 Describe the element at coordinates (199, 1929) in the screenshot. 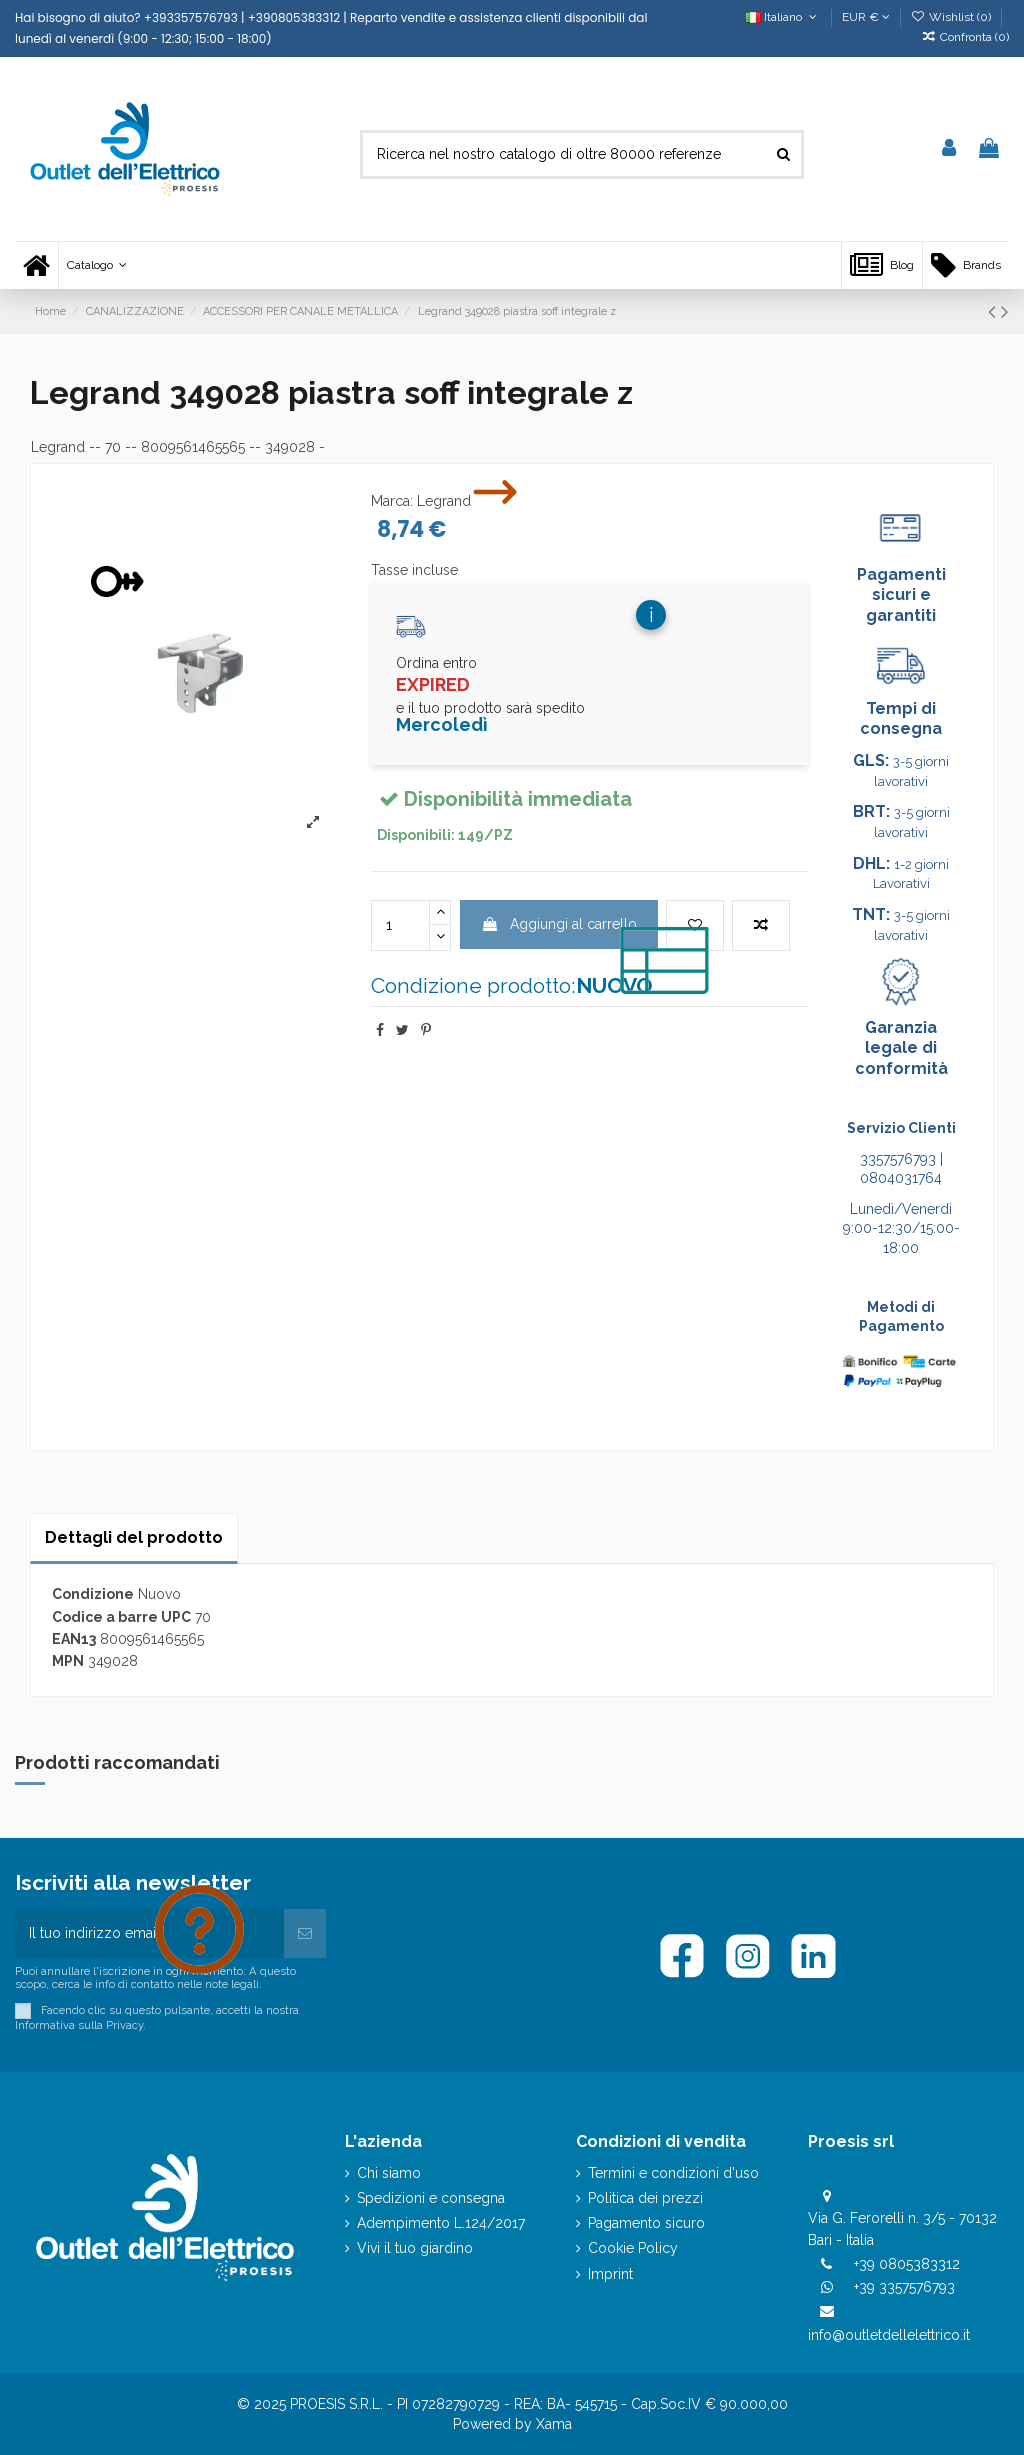

I see `access help or support information` at that location.